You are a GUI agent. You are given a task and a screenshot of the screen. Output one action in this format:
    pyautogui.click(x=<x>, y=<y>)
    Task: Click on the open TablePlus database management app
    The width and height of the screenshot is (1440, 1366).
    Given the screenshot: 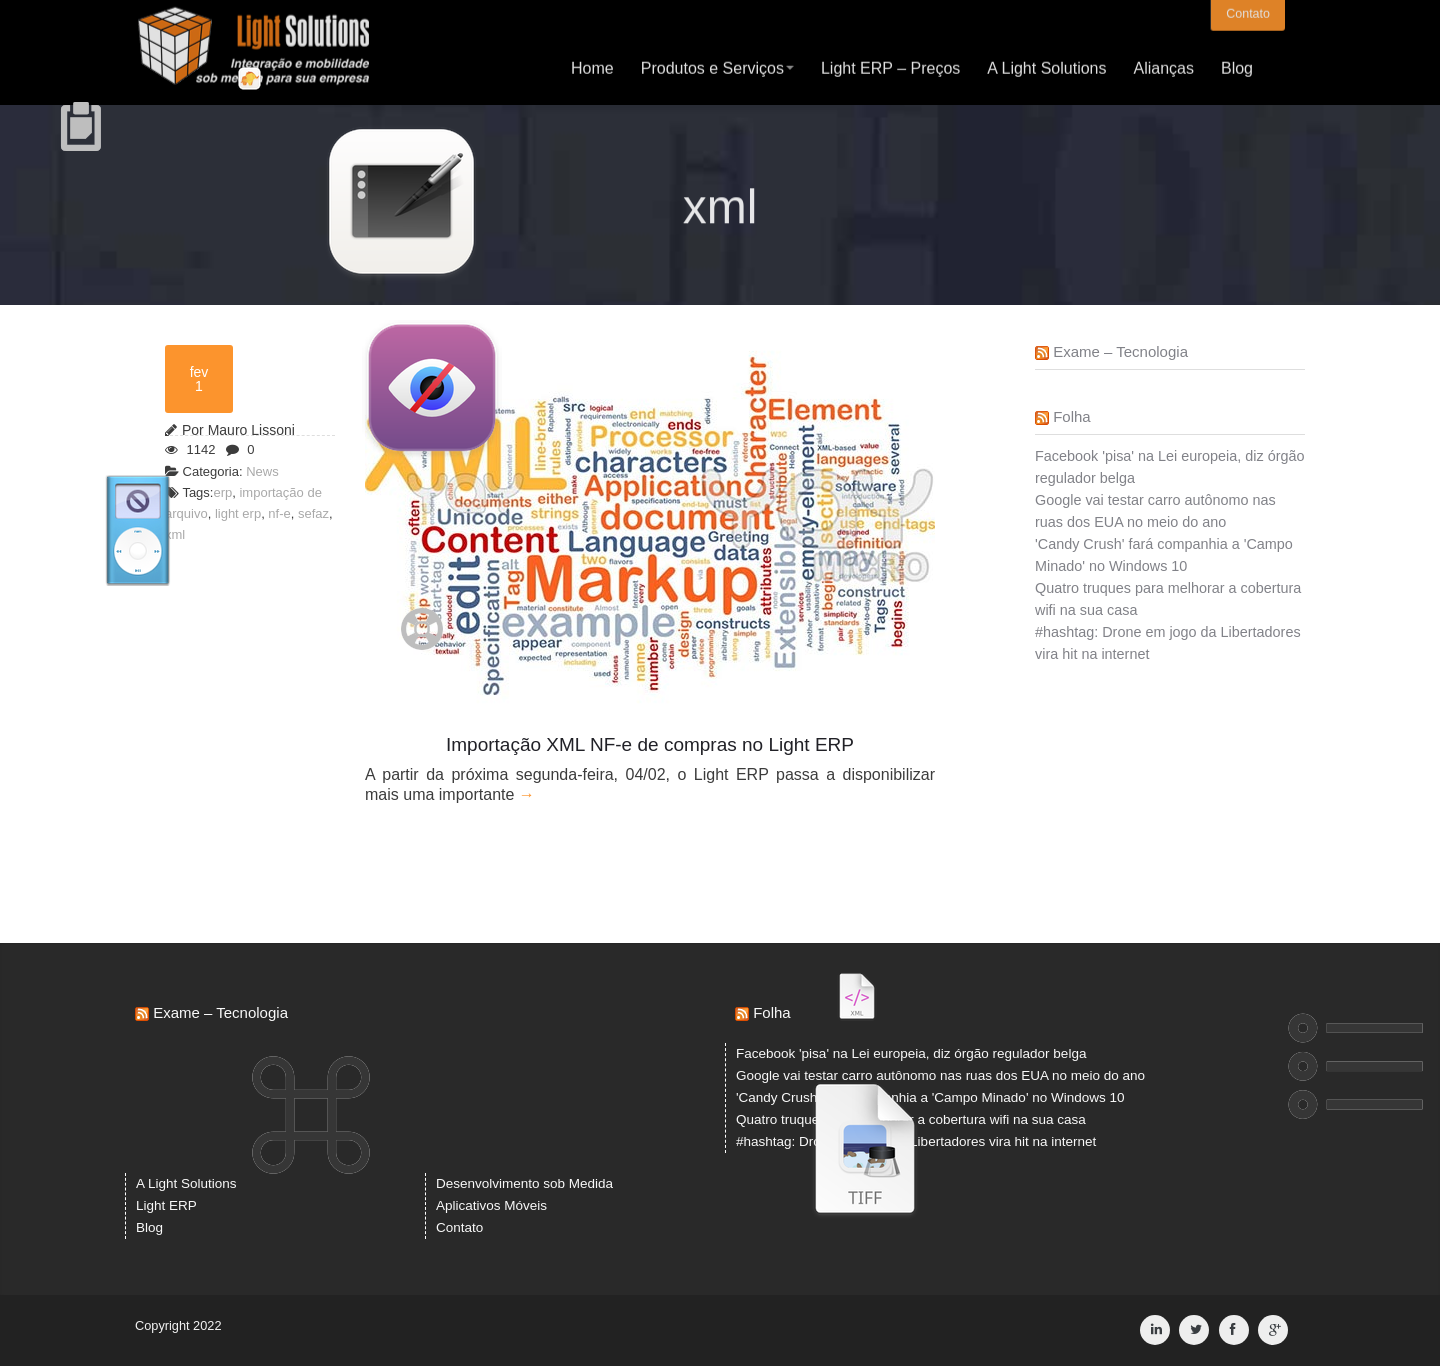 What is the action you would take?
    pyautogui.click(x=249, y=78)
    